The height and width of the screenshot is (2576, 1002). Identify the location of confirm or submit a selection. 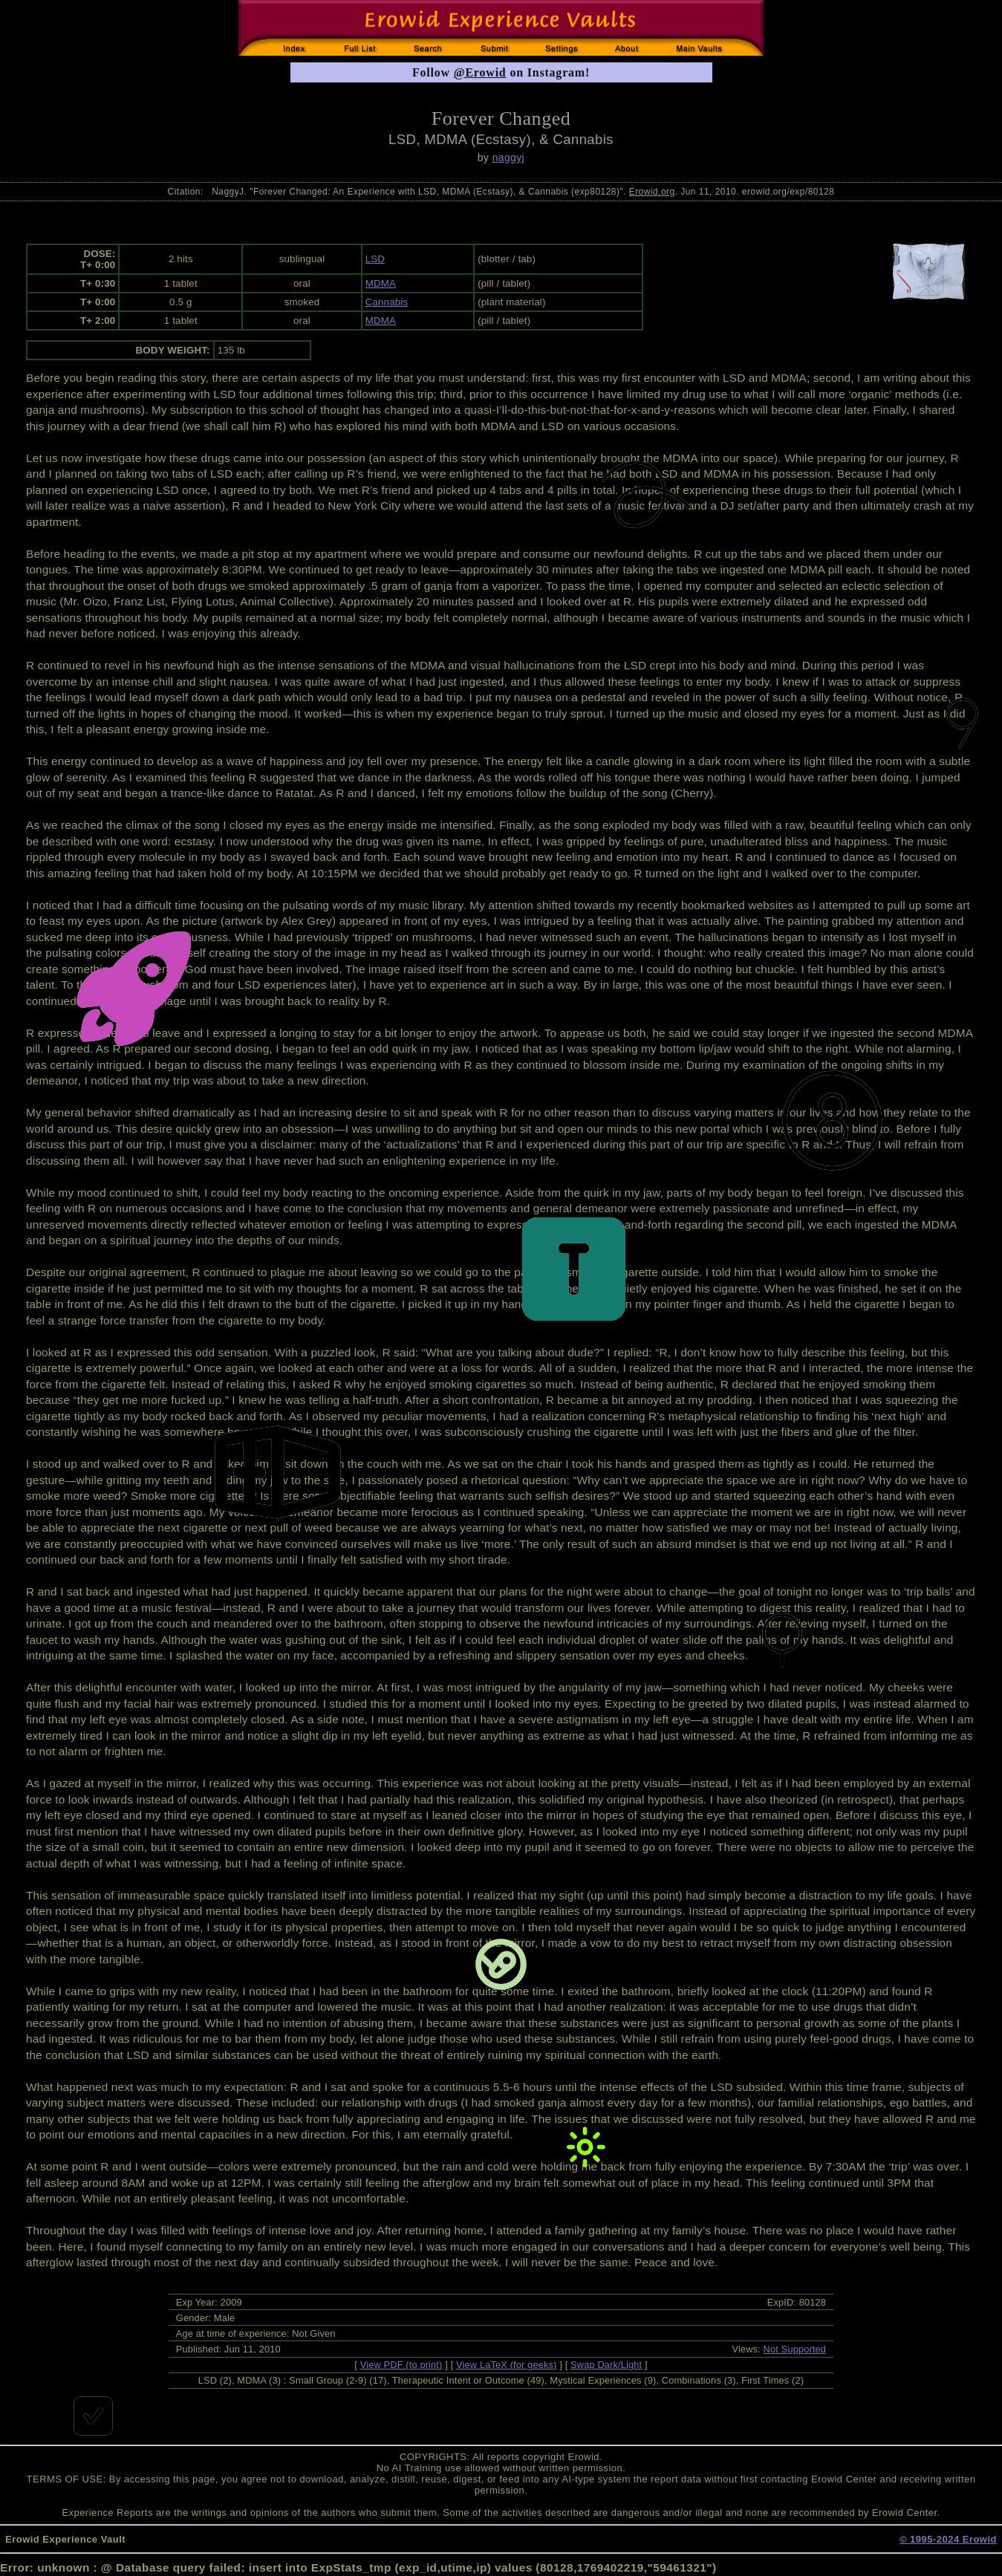
(93, 2416).